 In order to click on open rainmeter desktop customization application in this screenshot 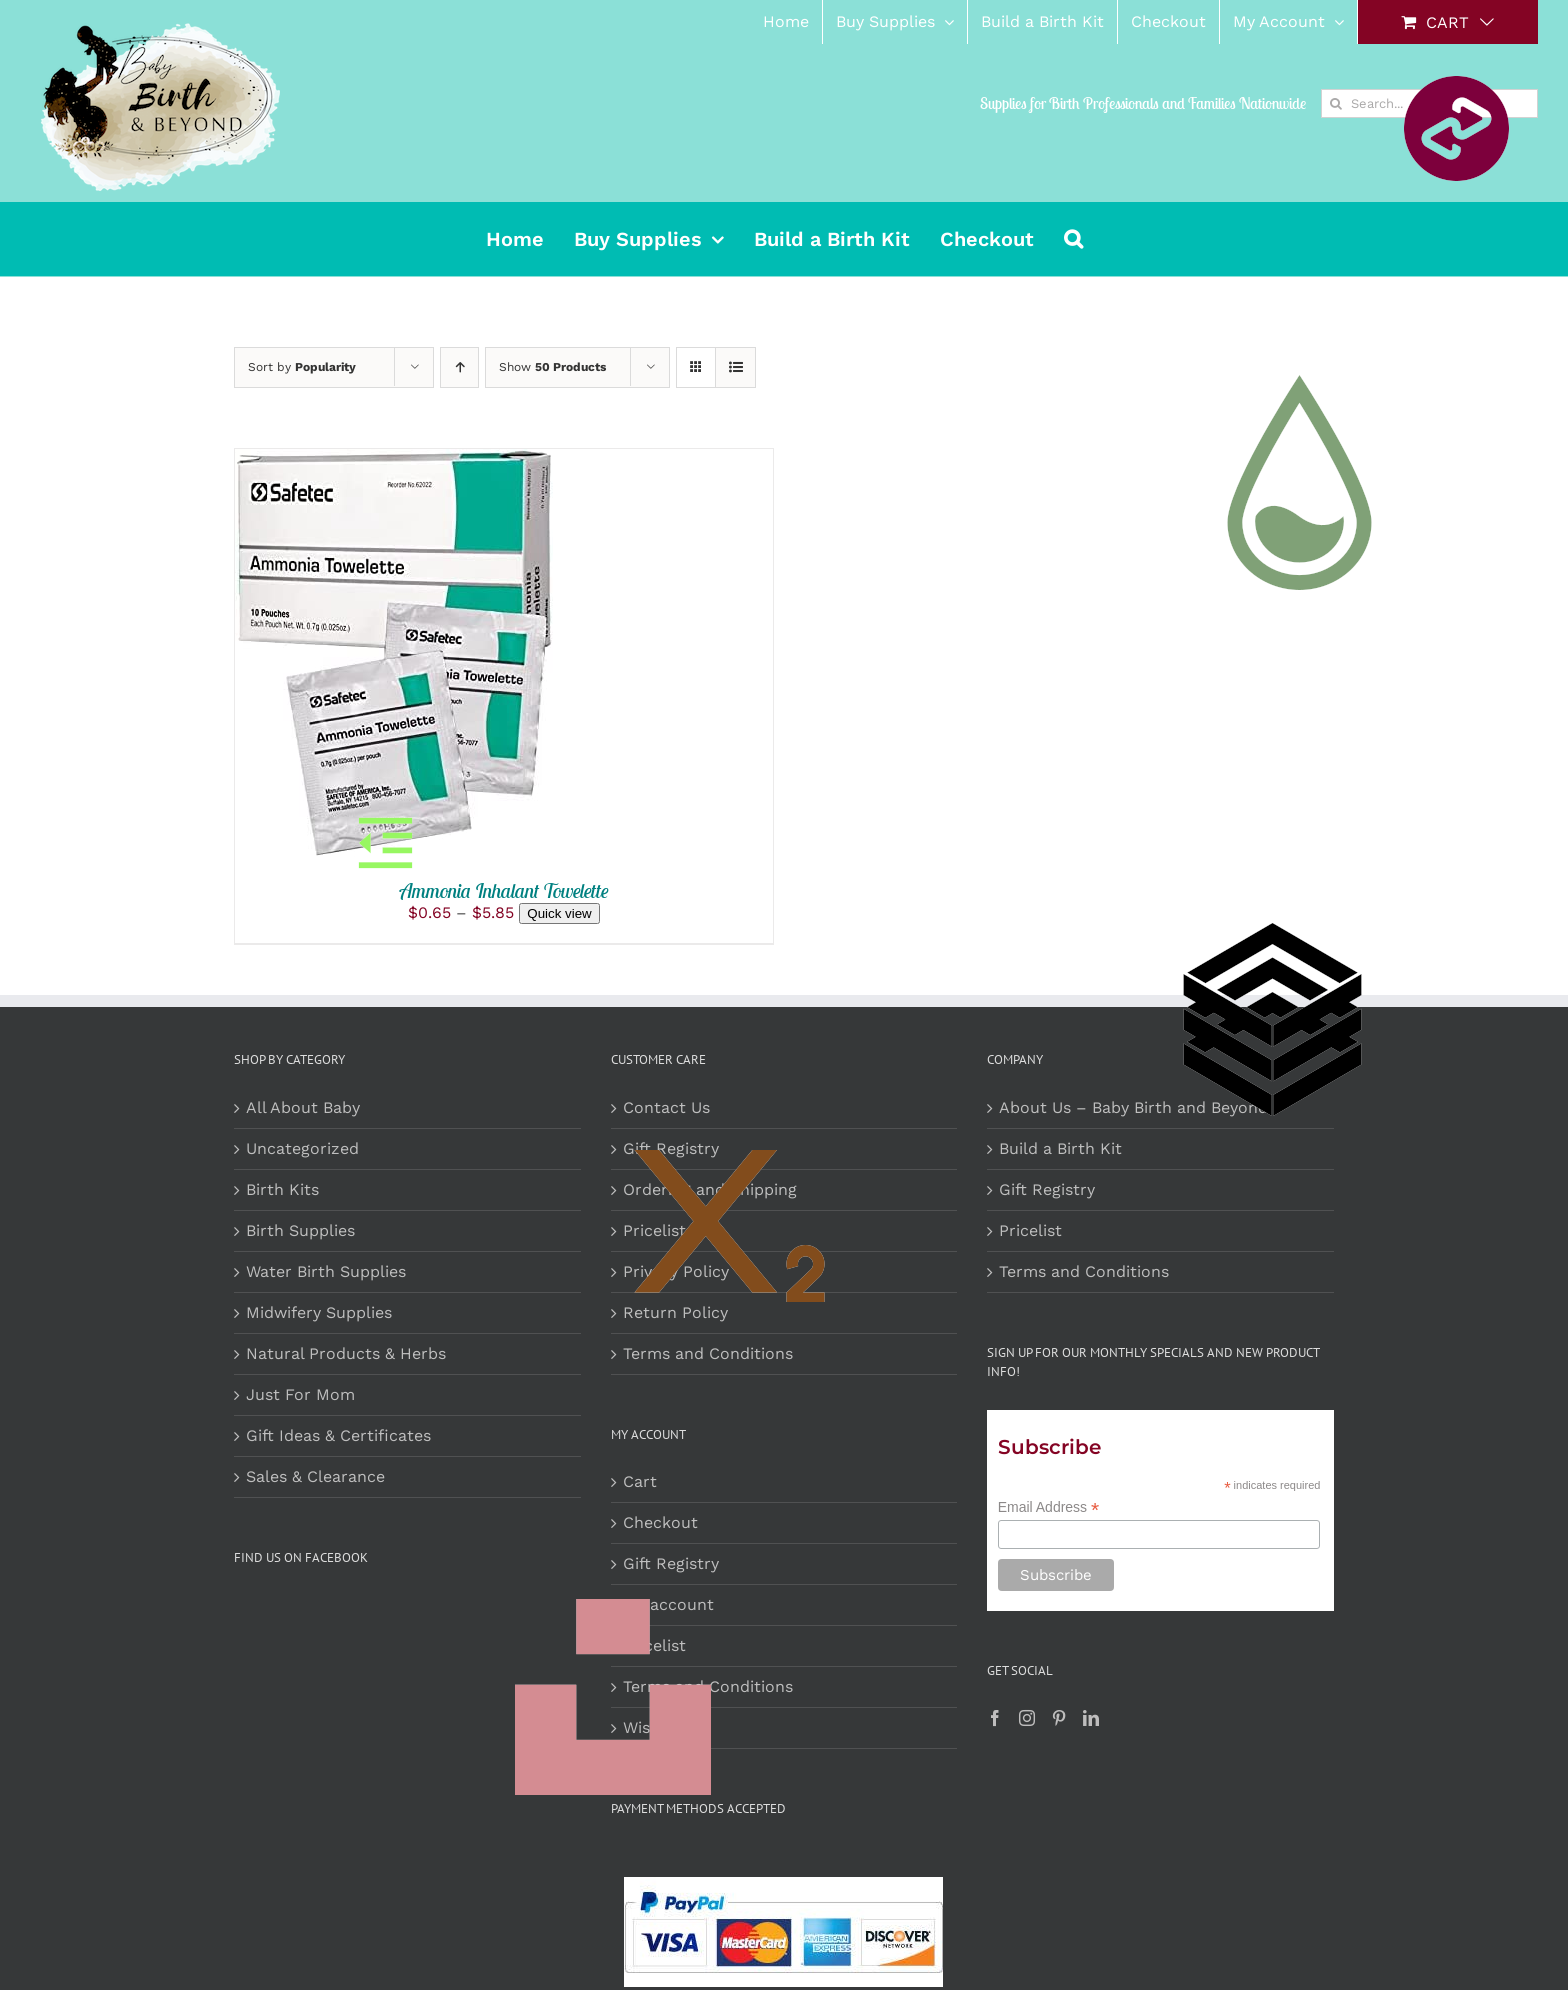, I will do `click(1299, 482)`.